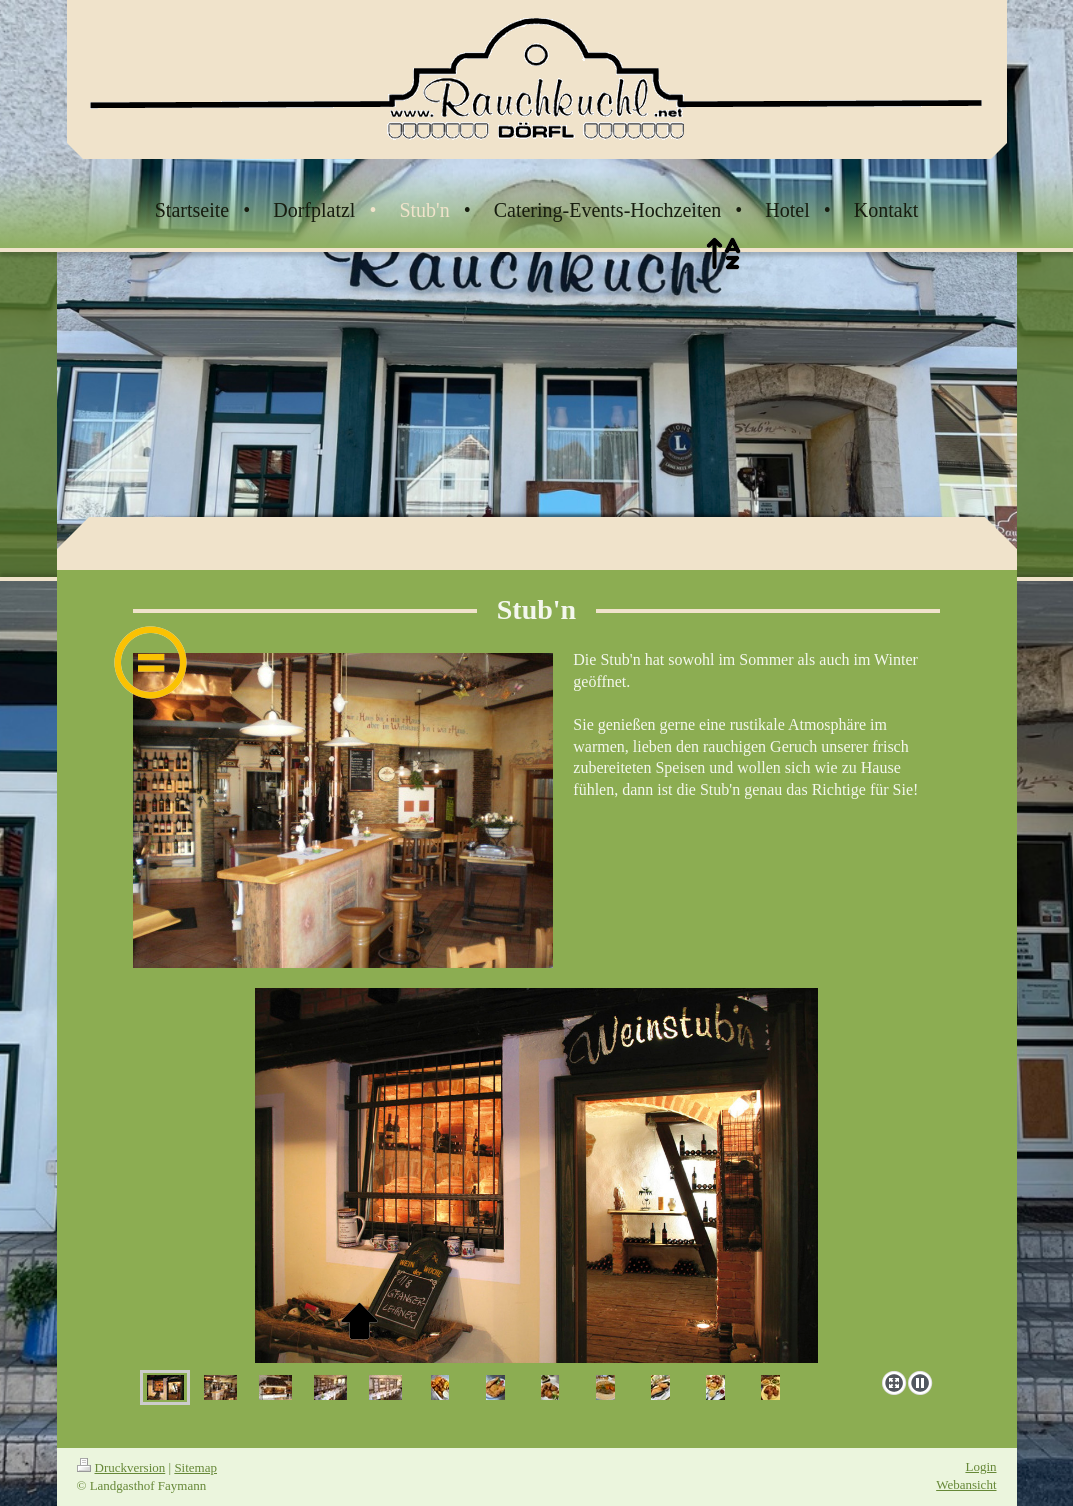  Describe the element at coordinates (150, 662) in the screenshot. I see `indicates creative commons no derivatives license` at that location.